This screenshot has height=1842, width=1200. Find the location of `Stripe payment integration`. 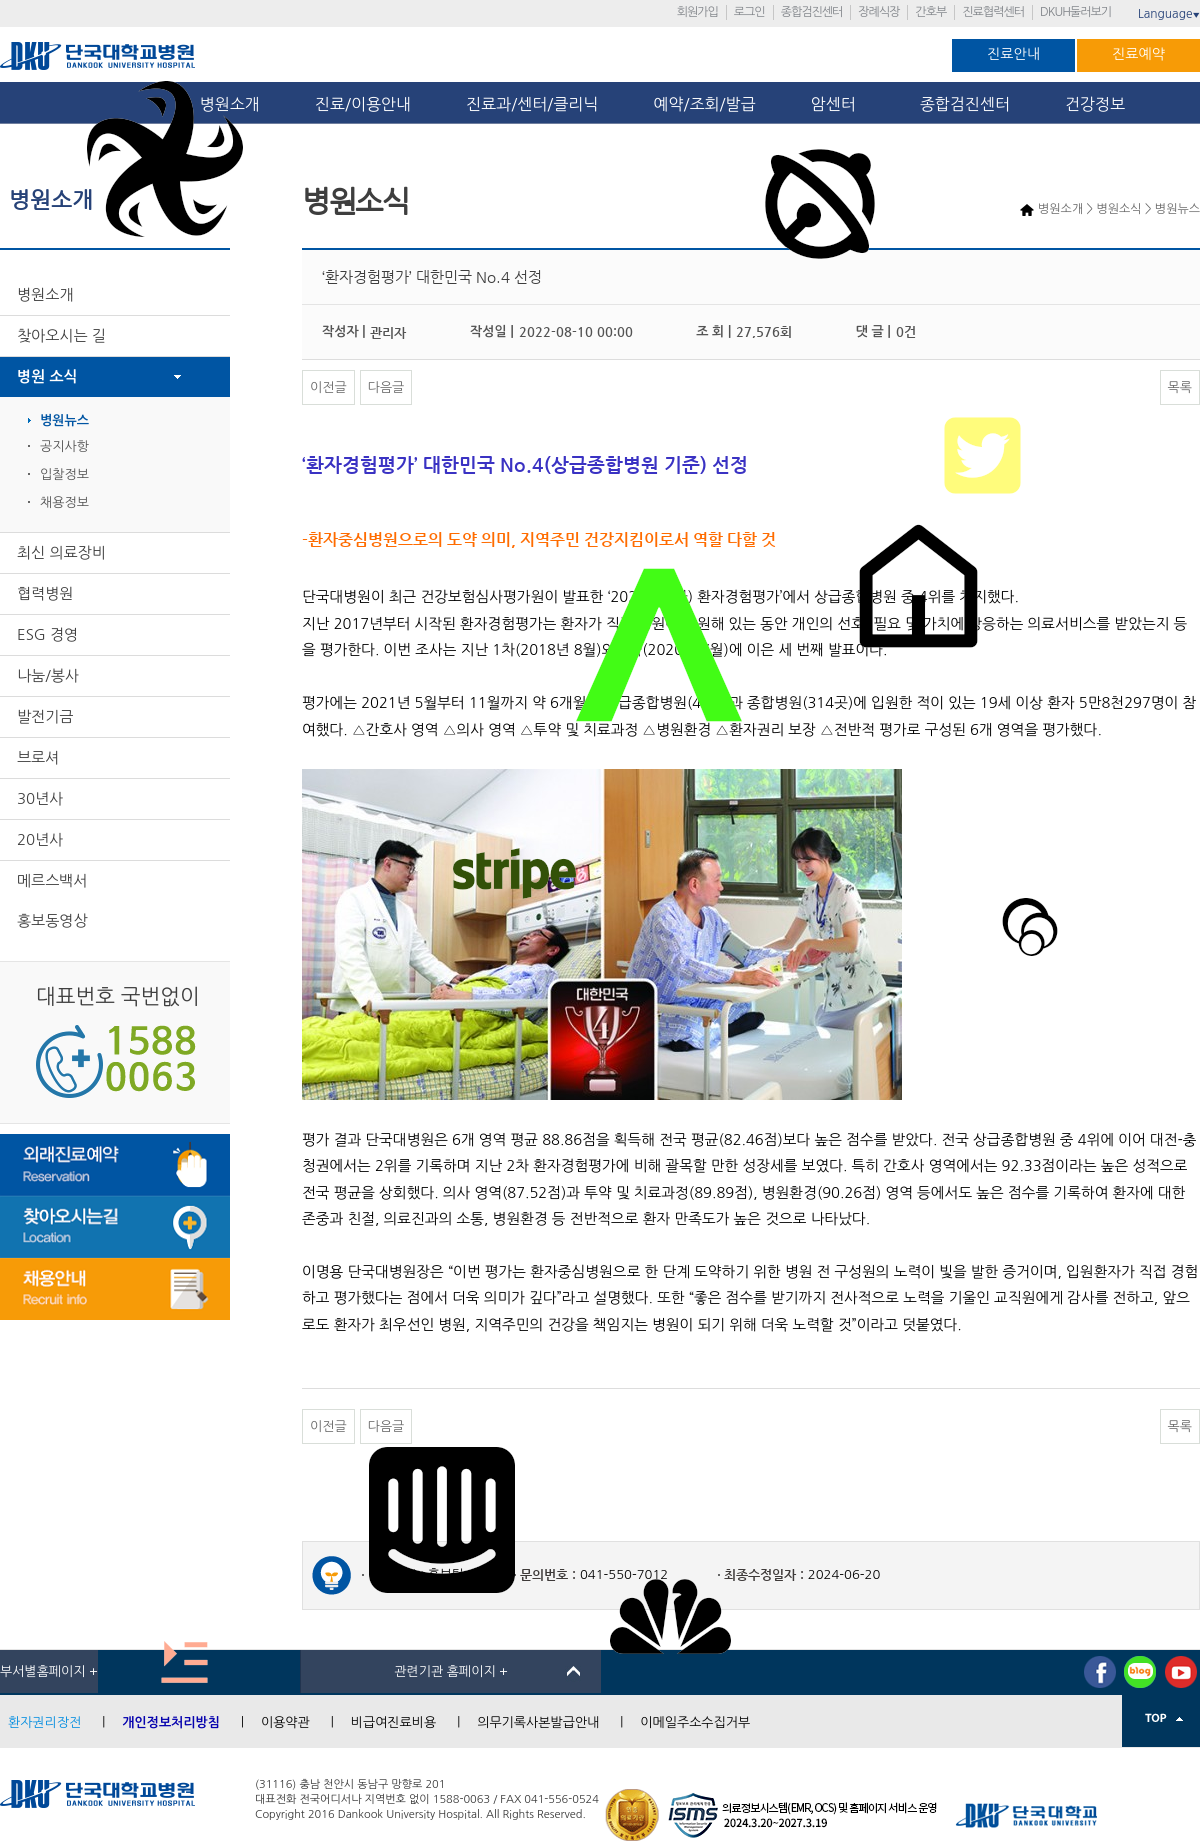

Stripe payment integration is located at coordinates (514, 873).